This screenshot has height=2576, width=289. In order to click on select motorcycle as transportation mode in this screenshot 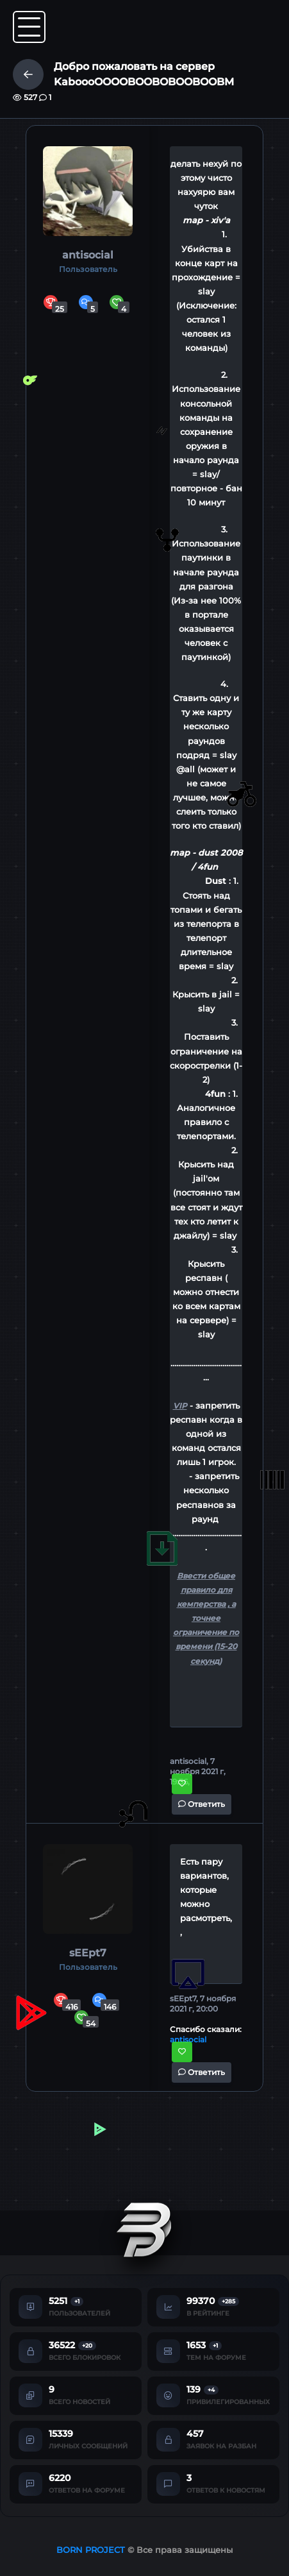, I will do `click(242, 793)`.